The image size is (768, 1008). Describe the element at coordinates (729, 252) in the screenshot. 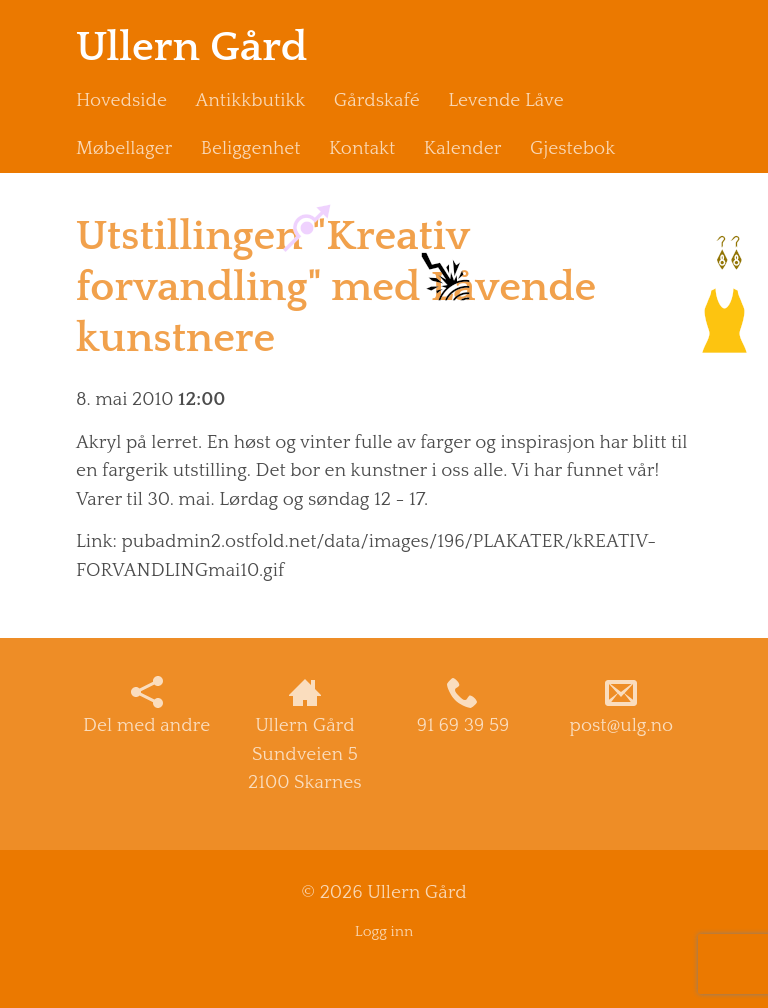

I see `browse or shop for earrings` at that location.